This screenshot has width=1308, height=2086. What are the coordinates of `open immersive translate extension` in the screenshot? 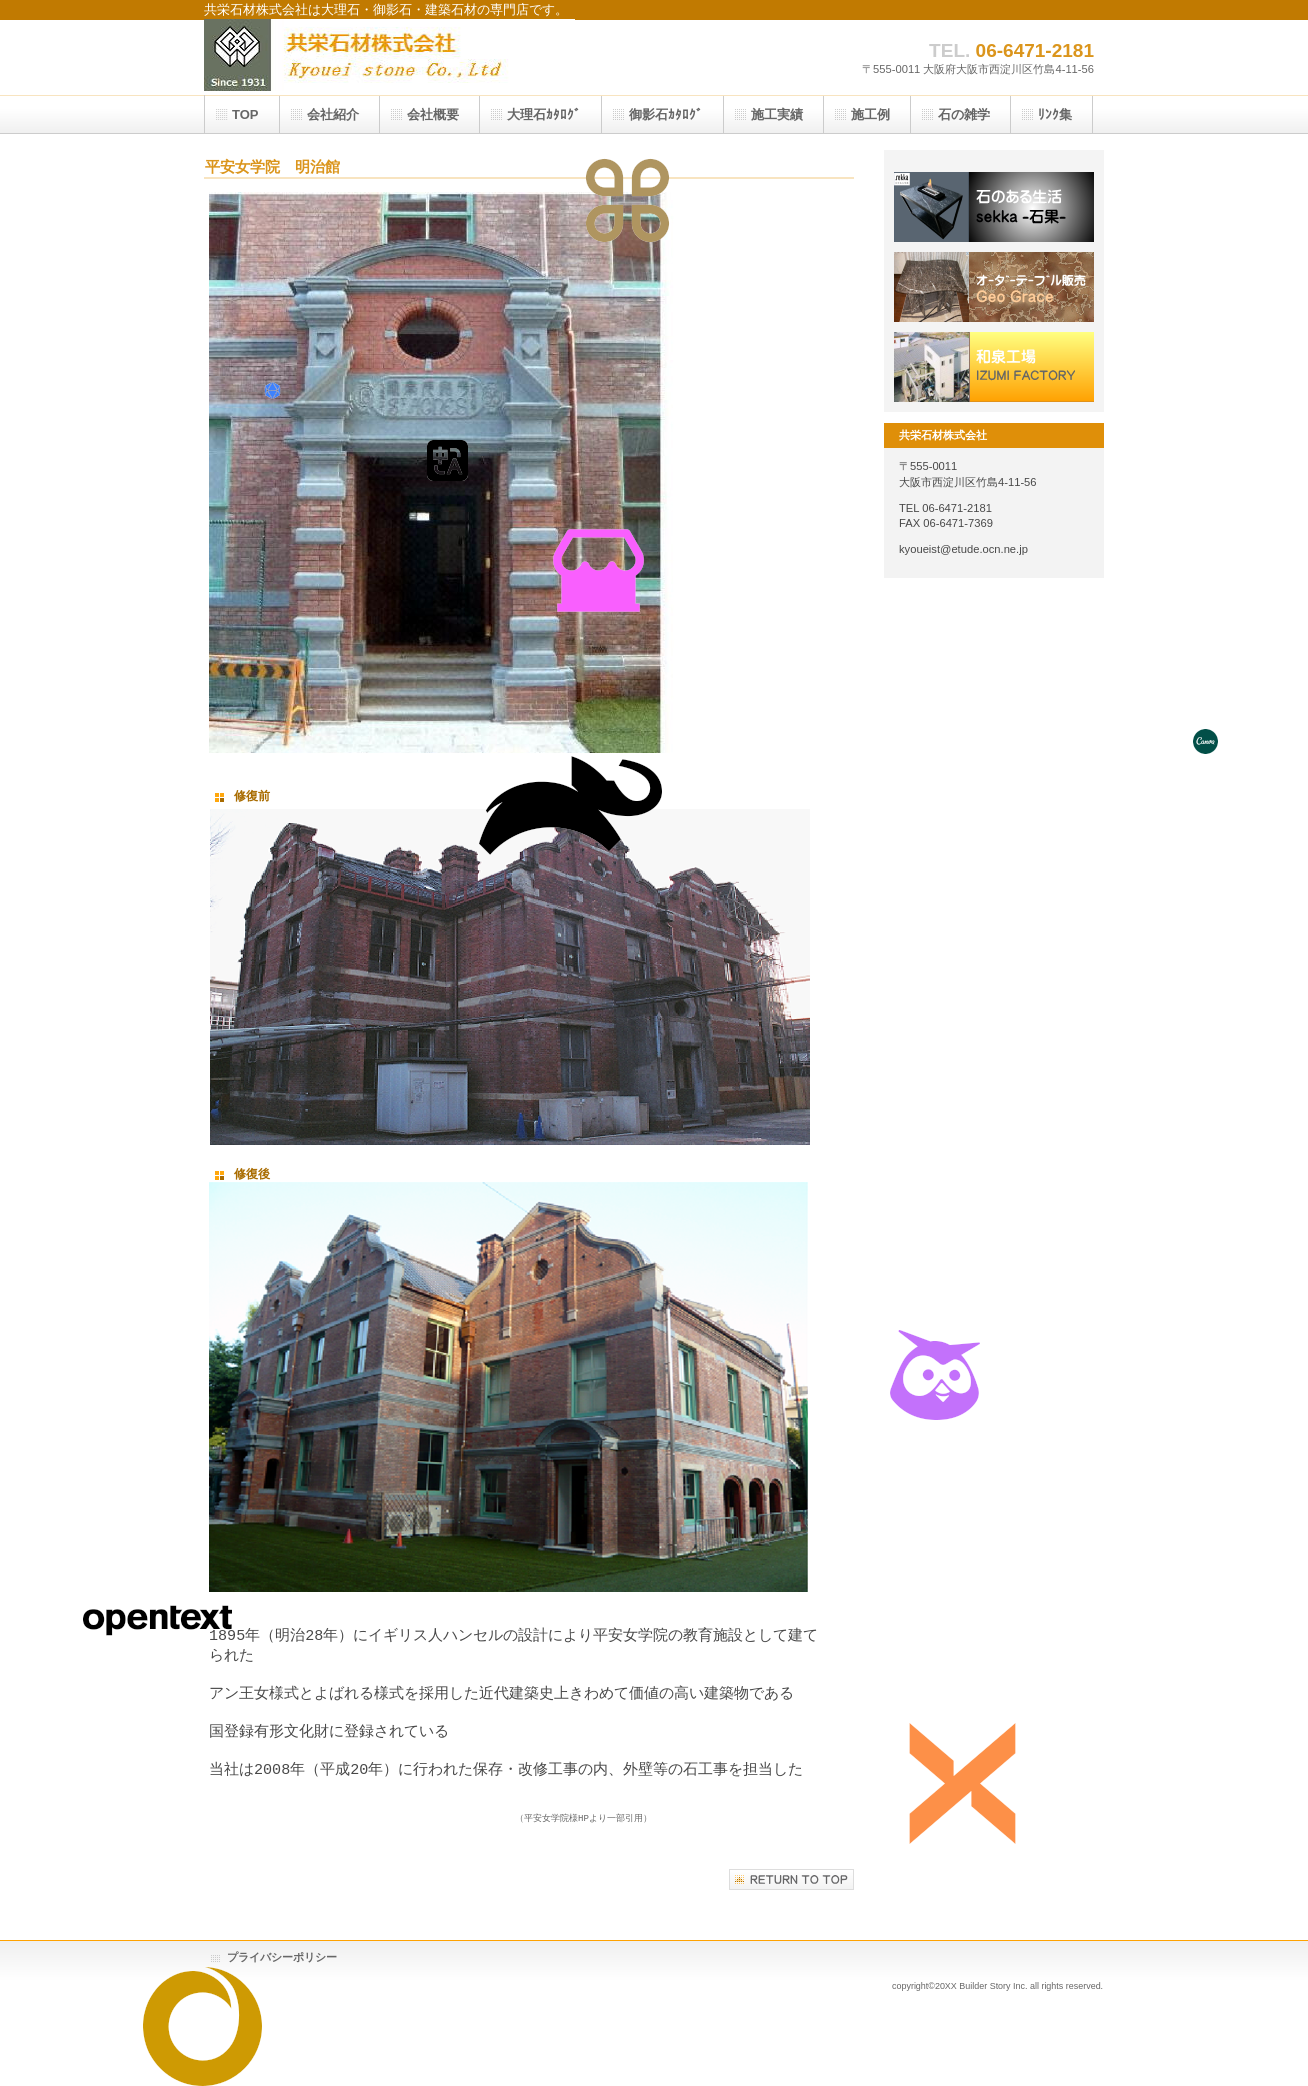 It's located at (447, 460).